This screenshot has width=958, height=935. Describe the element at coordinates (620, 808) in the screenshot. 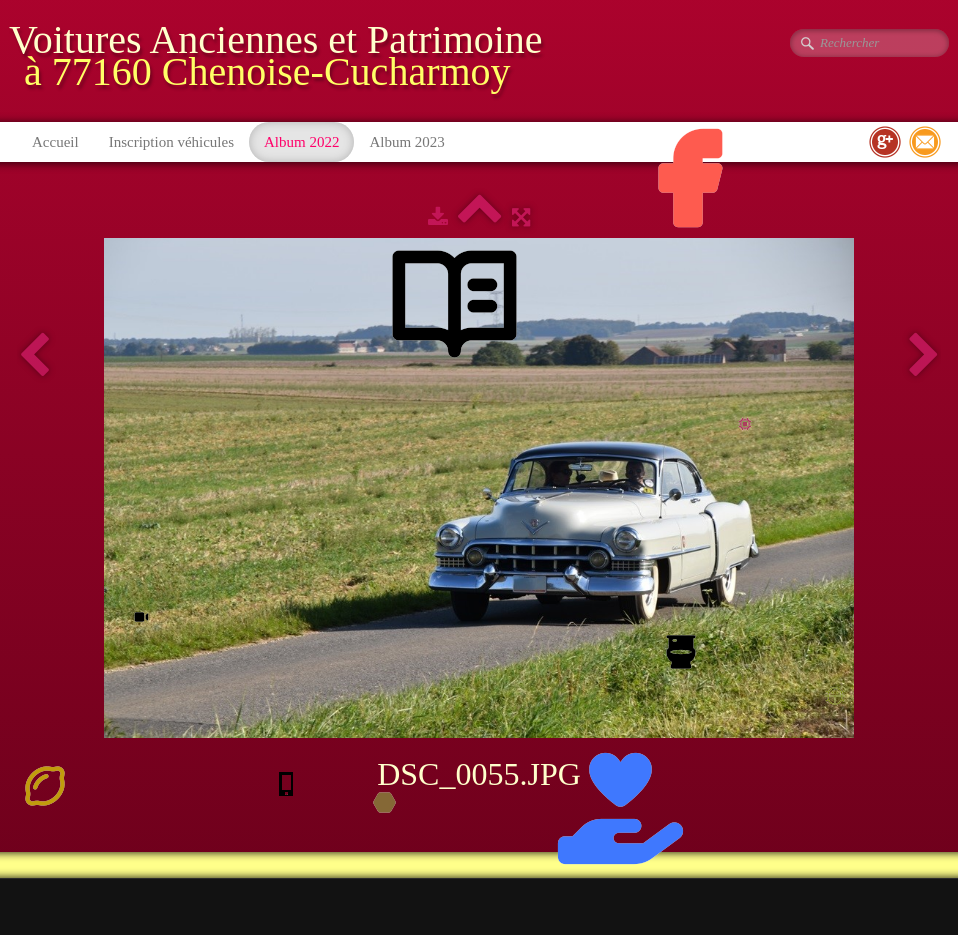

I see `access donation or charitable giving options` at that location.